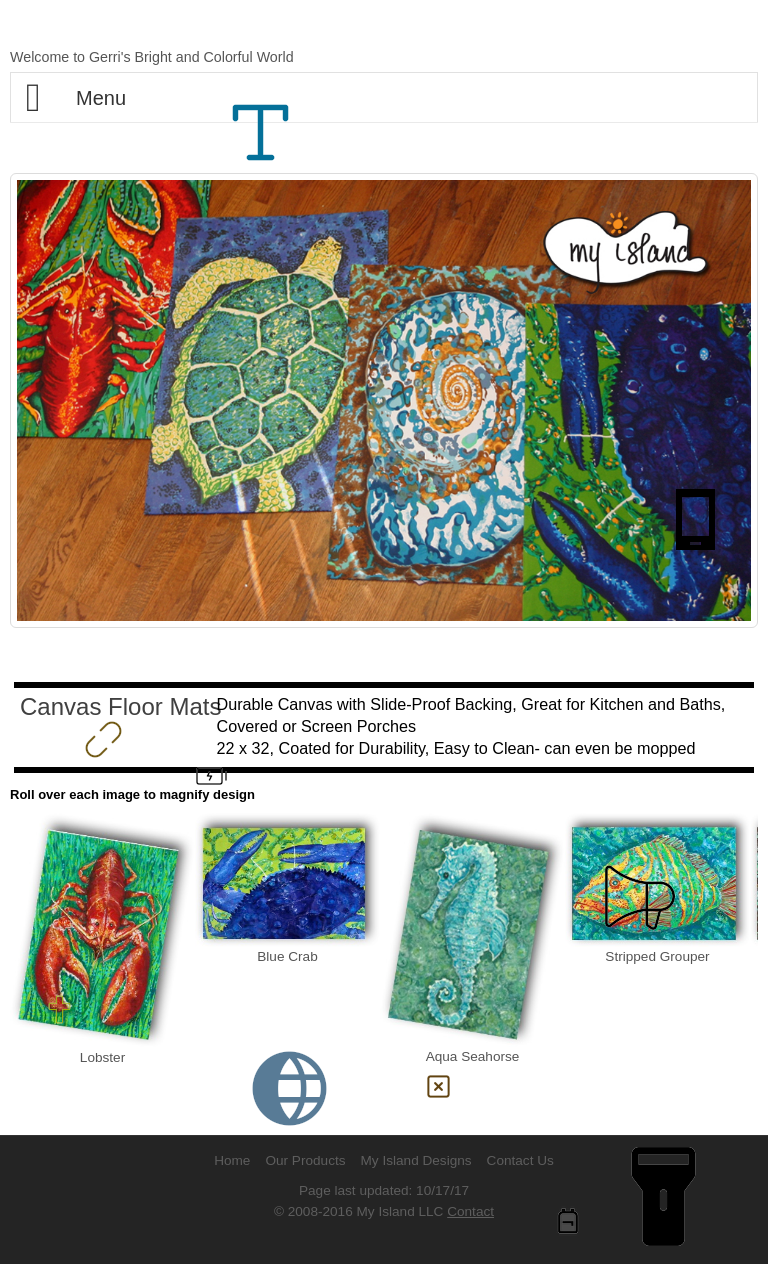 The width and height of the screenshot is (768, 1265). What do you see at coordinates (663, 1196) in the screenshot?
I see `toggle flashlight on/off` at bounding box center [663, 1196].